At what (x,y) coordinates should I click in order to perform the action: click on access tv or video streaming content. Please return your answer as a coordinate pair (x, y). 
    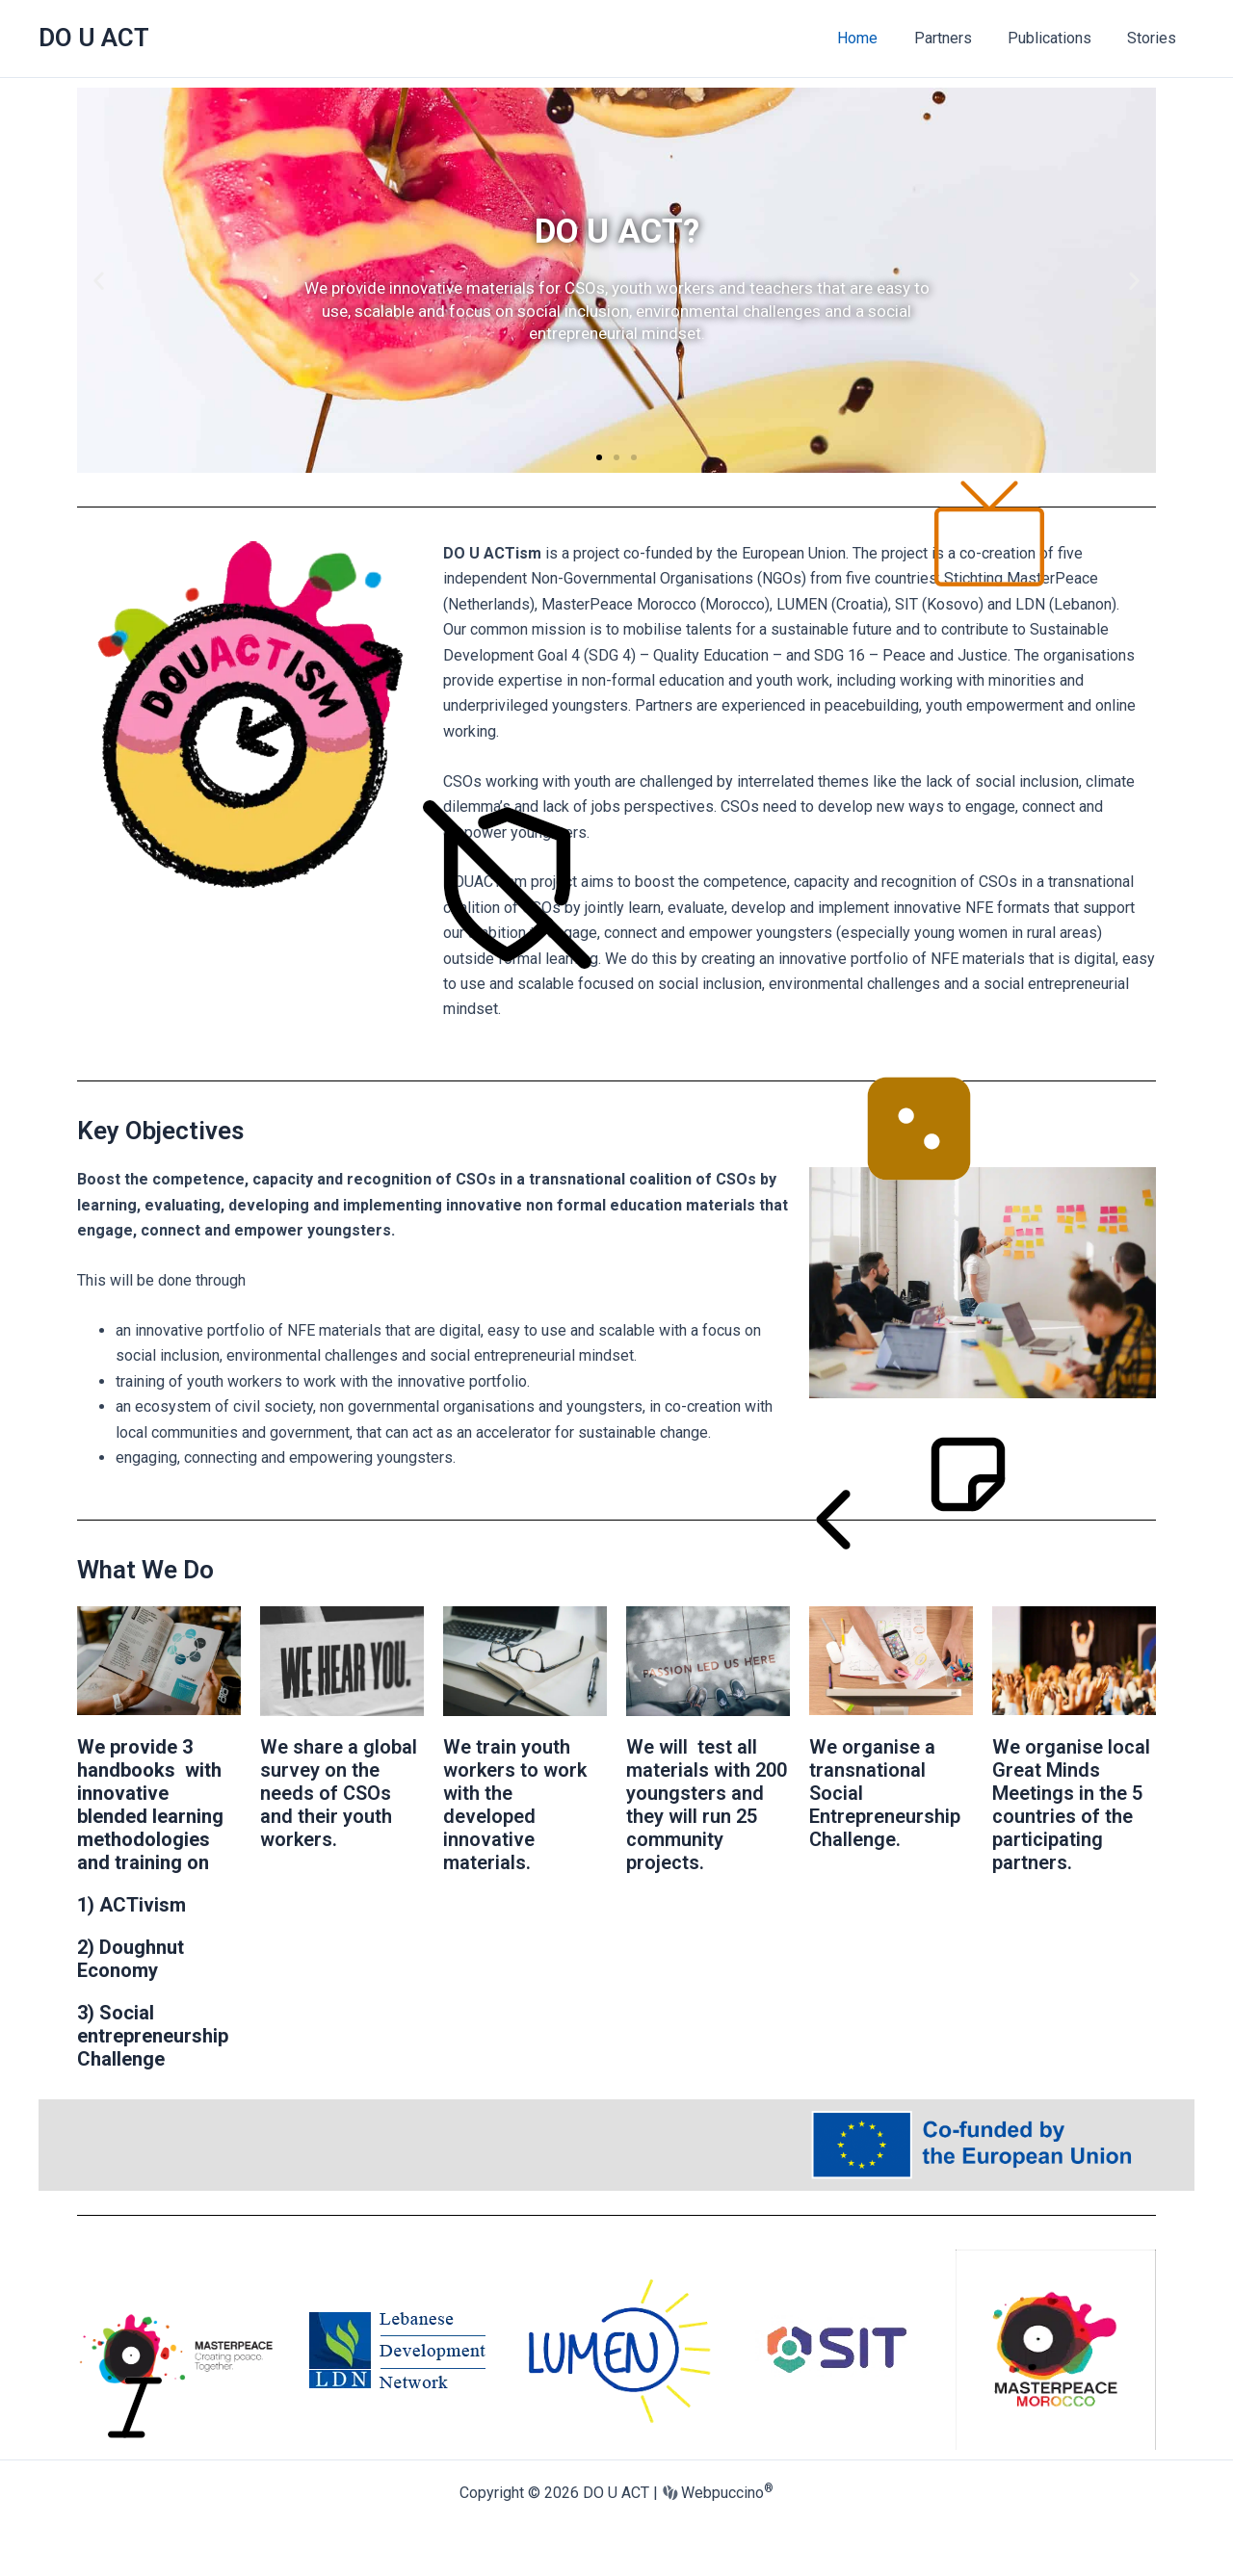
    Looking at the image, I should click on (989, 540).